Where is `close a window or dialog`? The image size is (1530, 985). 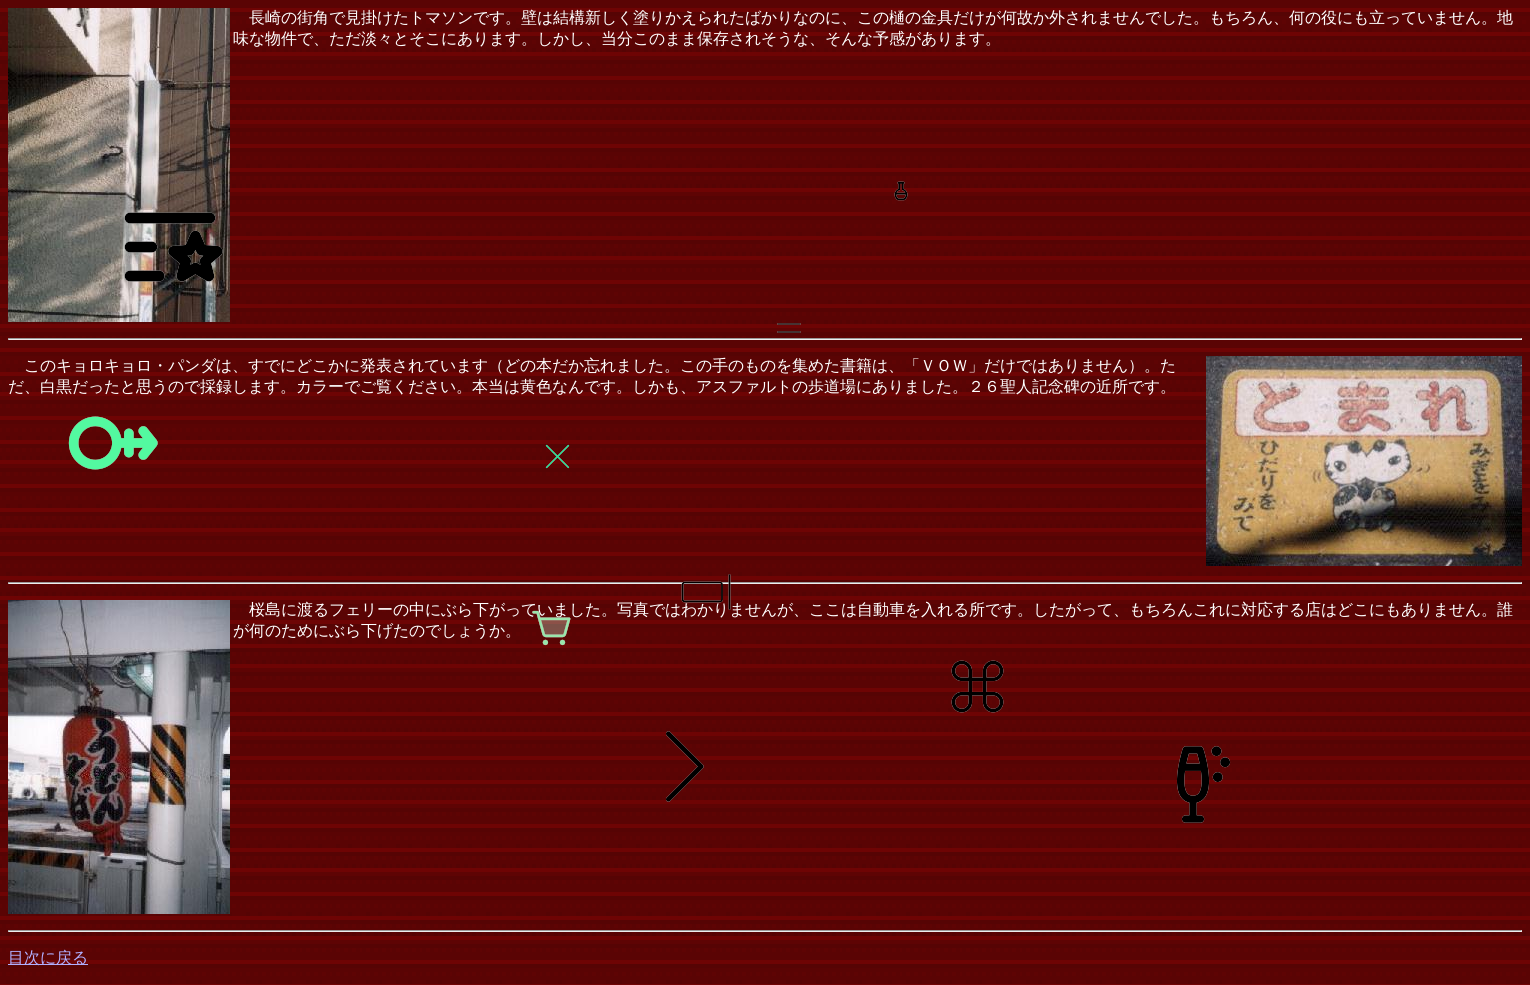 close a window or dialog is located at coordinates (557, 456).